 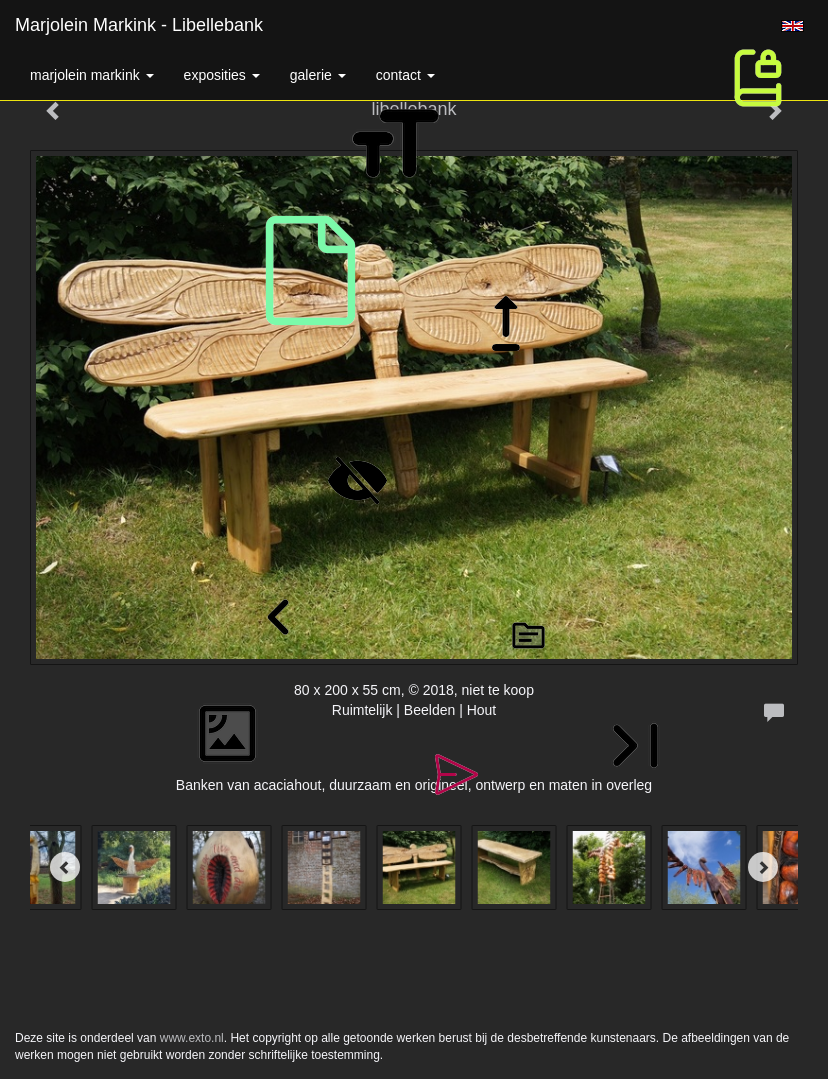 I want to click on access a protected or locked document, so click(x=758, y=78).